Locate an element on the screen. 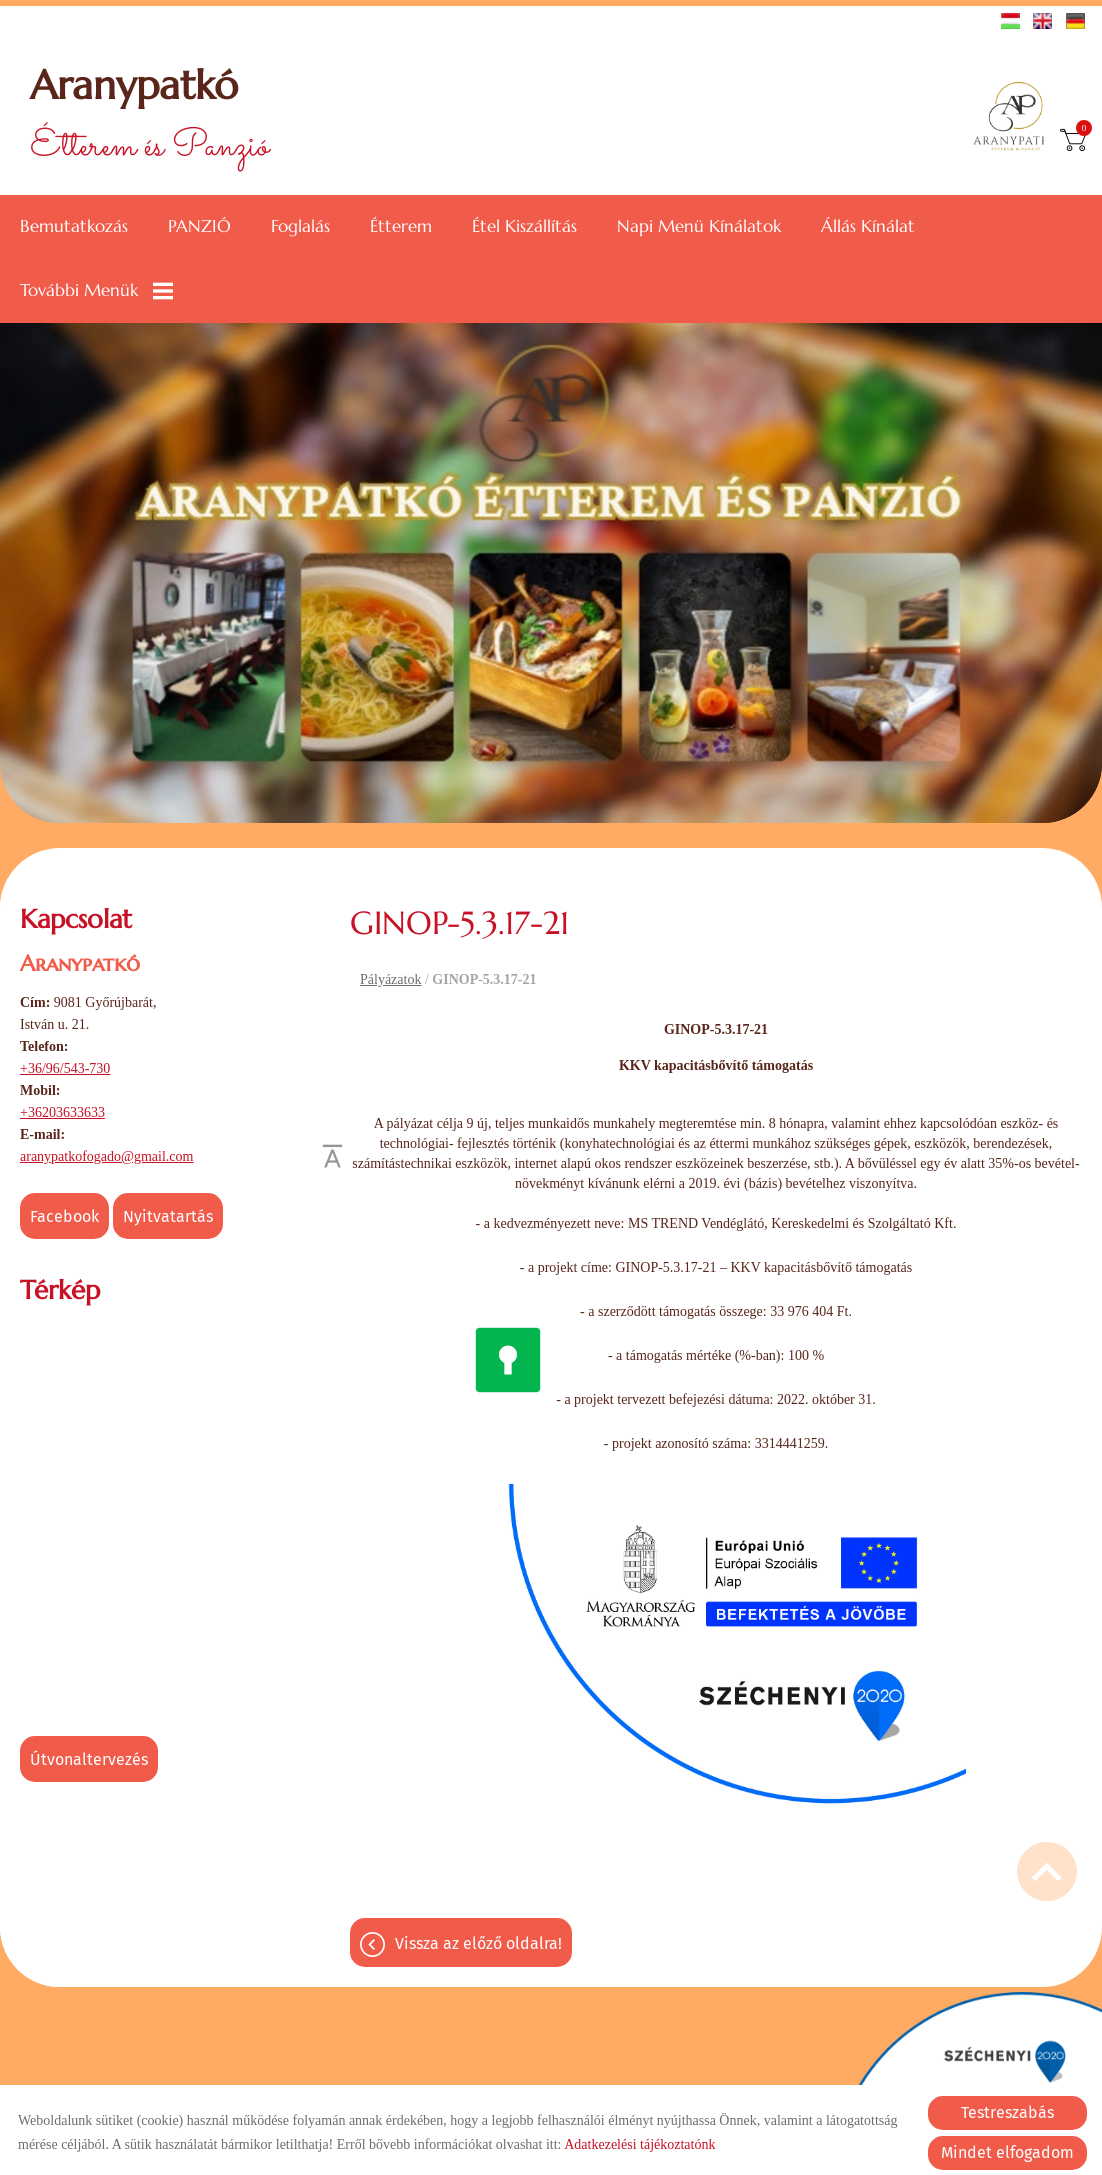 The width and height of the screenshot is (1102, 2175). access smart lock controls is located at coordinates (508, 1360).